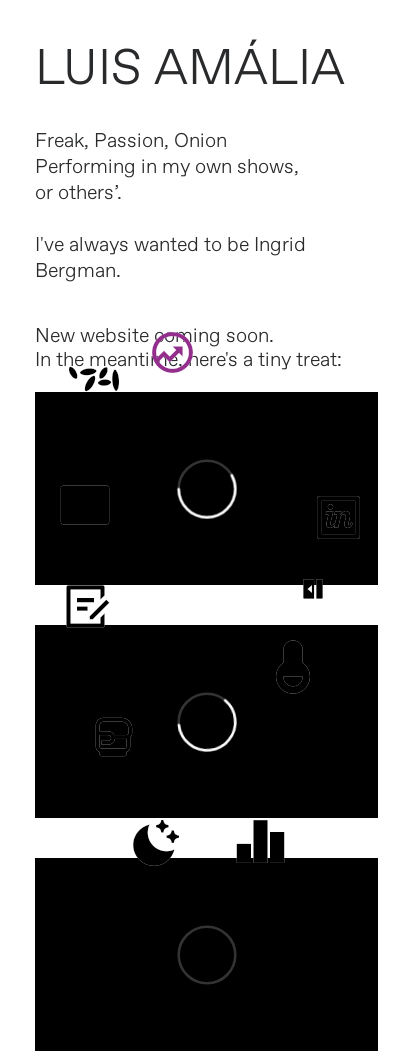 The height and width of the screenshot is (1051, 413). I want to click on view analytics or statistics, so click(260, 841).